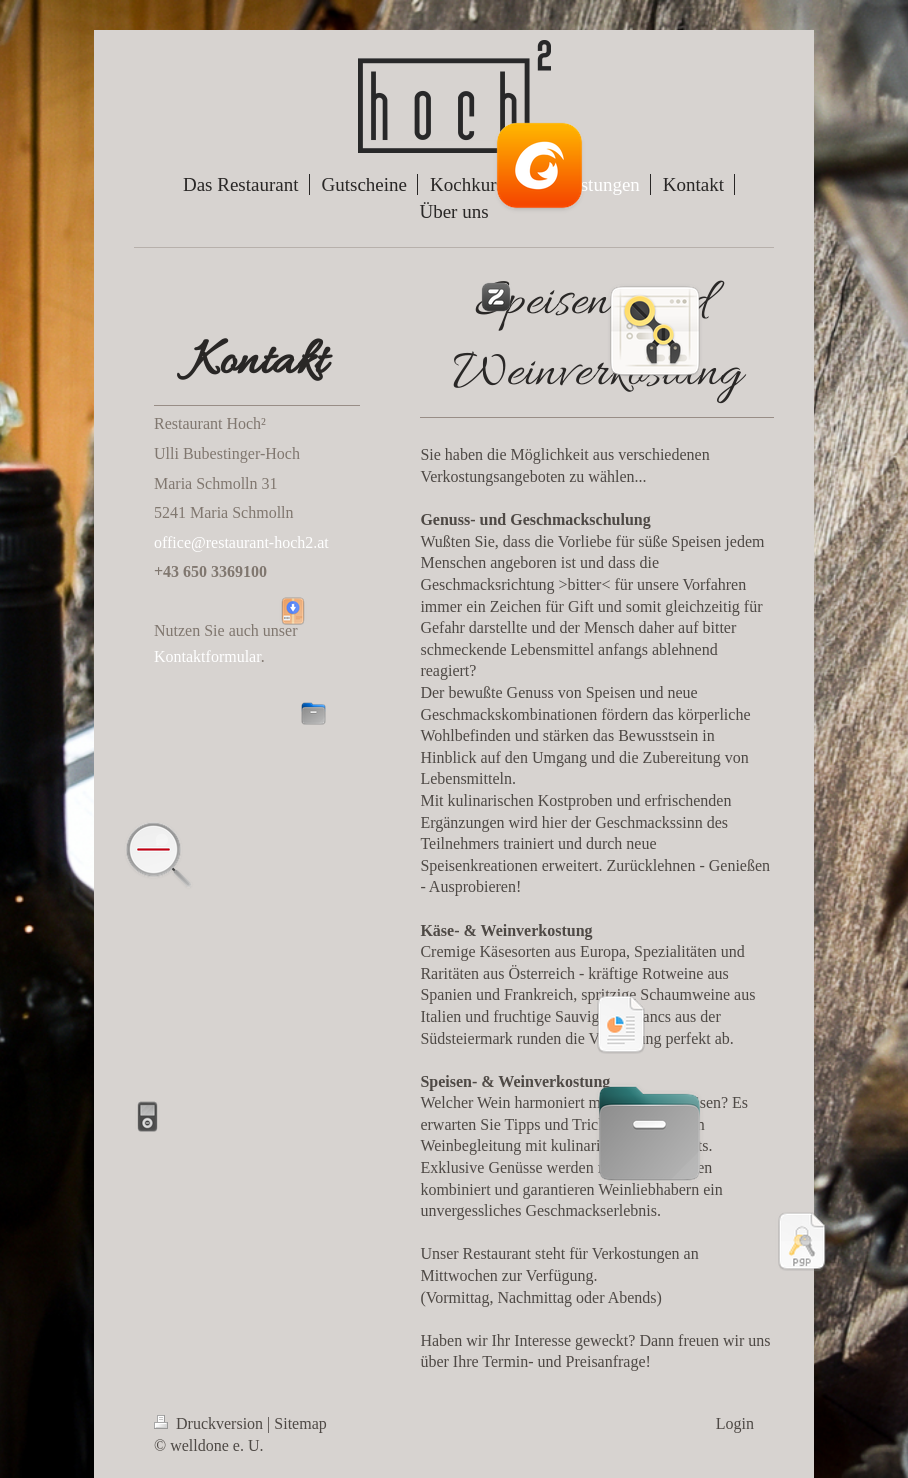  What do you see at coordinates (649, 1133) in the screenshot?
I see `open the file manager application` at bounding box center [649, 1133].